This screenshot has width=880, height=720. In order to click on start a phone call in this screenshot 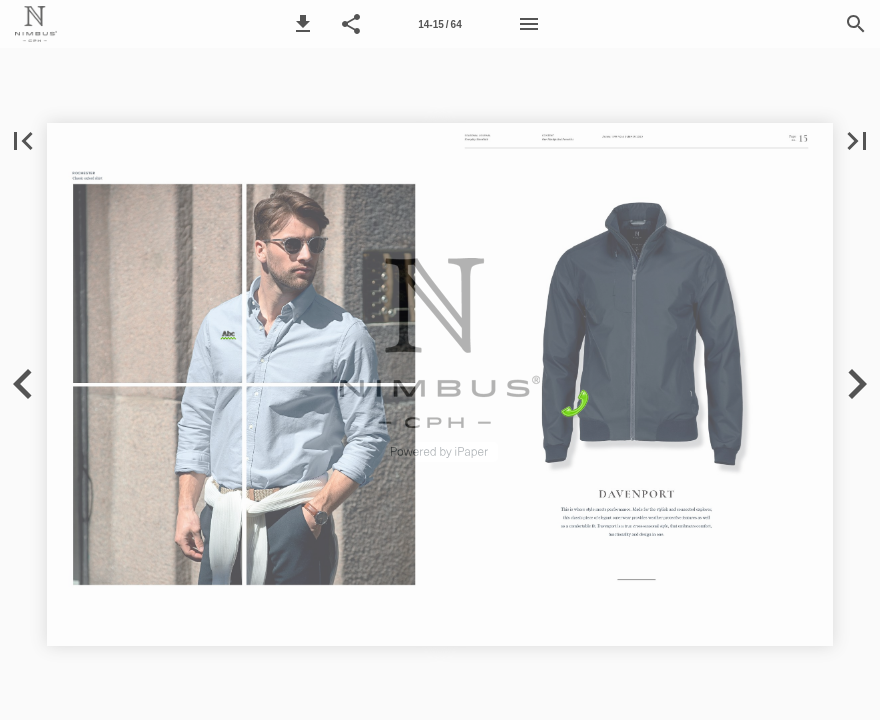, I will do `click(574, 404)`.